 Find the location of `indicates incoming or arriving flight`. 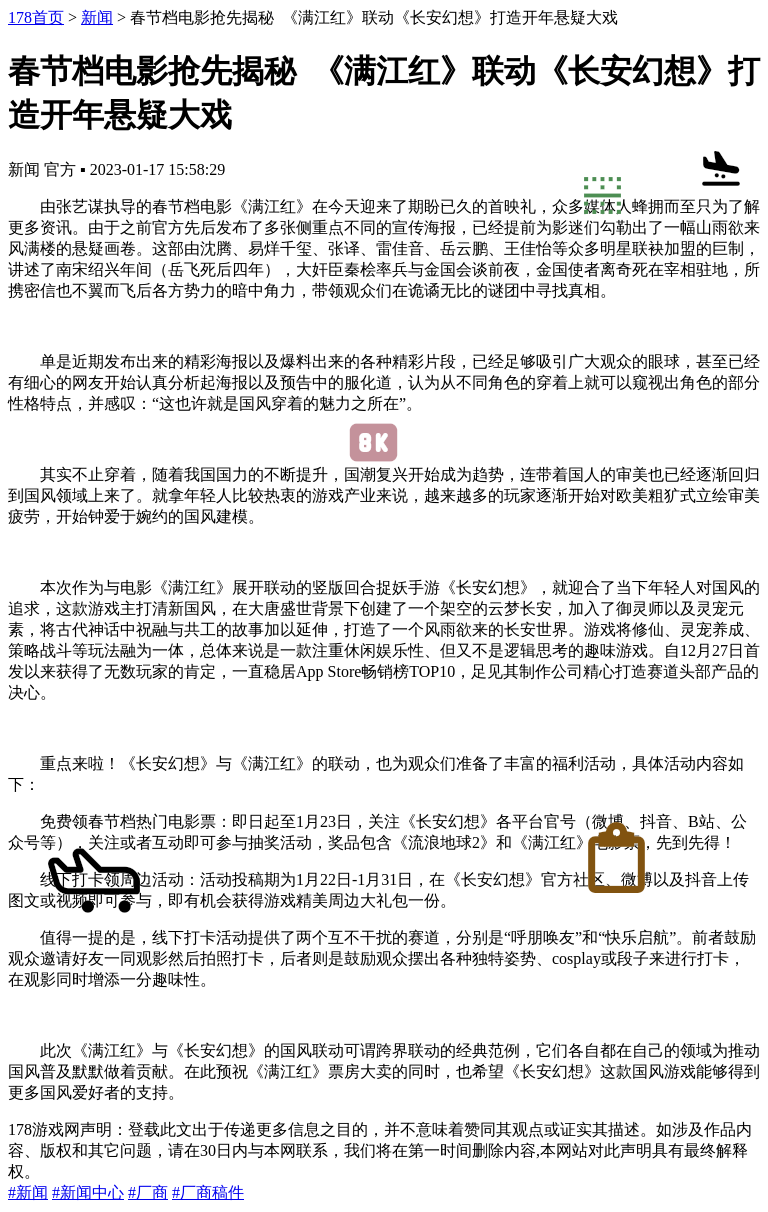

indicates incoming or arriving flight is located at coordinates (721, 169).